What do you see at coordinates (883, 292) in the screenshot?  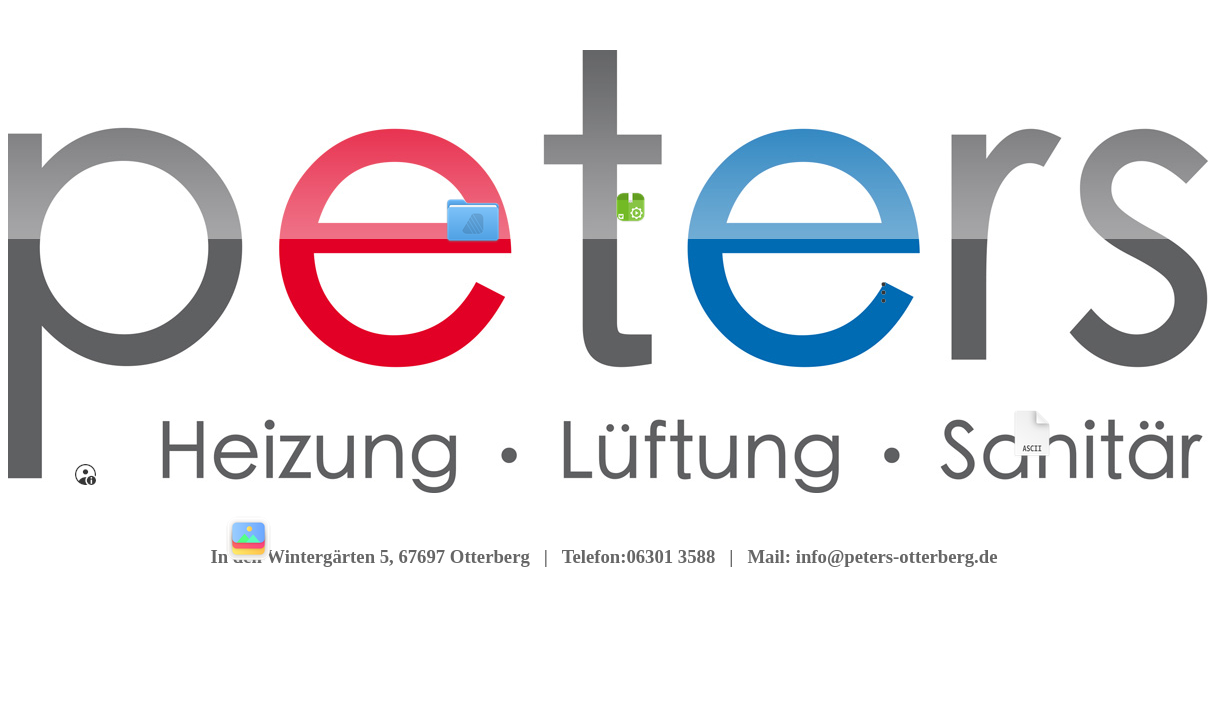 I see `access more options or settings` at bounding box center [883, 292].